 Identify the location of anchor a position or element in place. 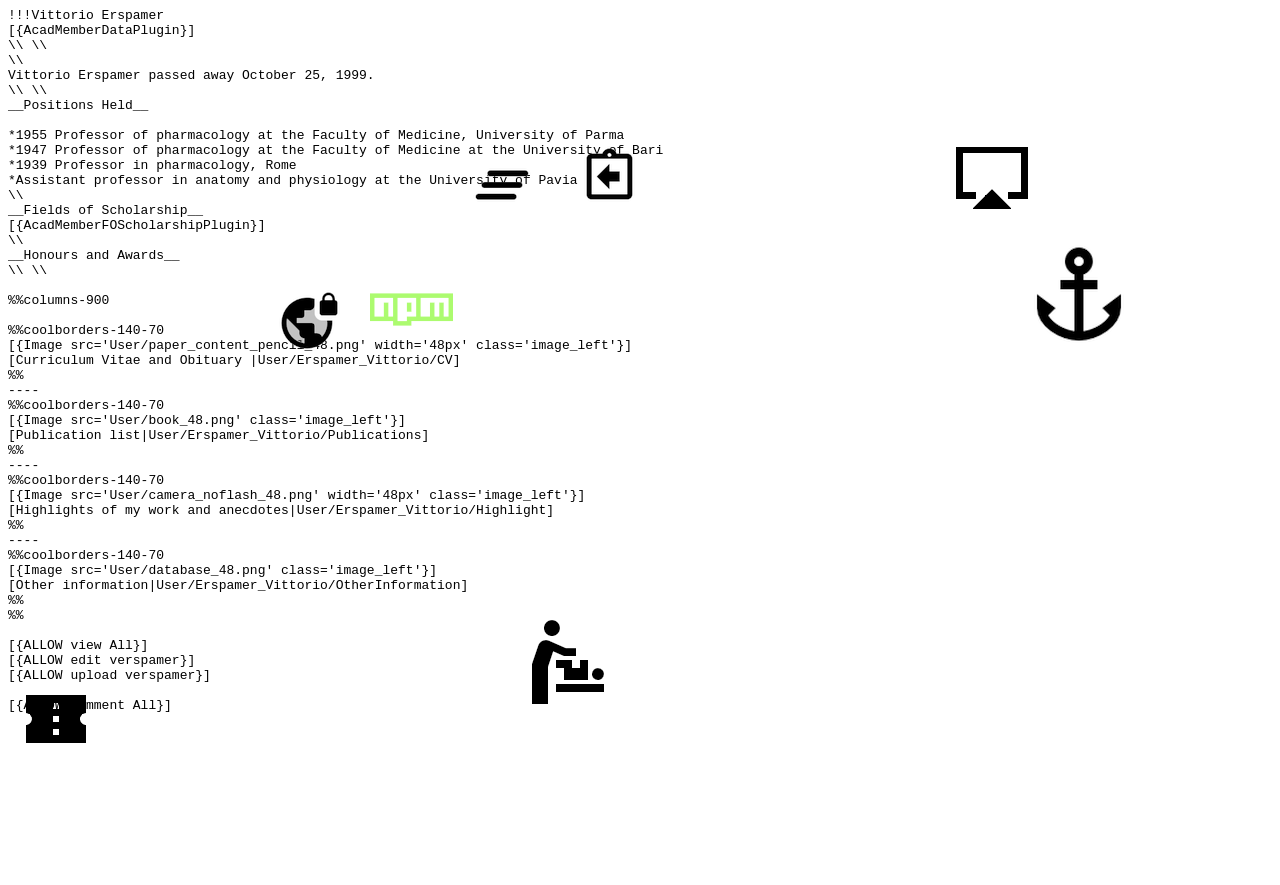
(1079, 294).